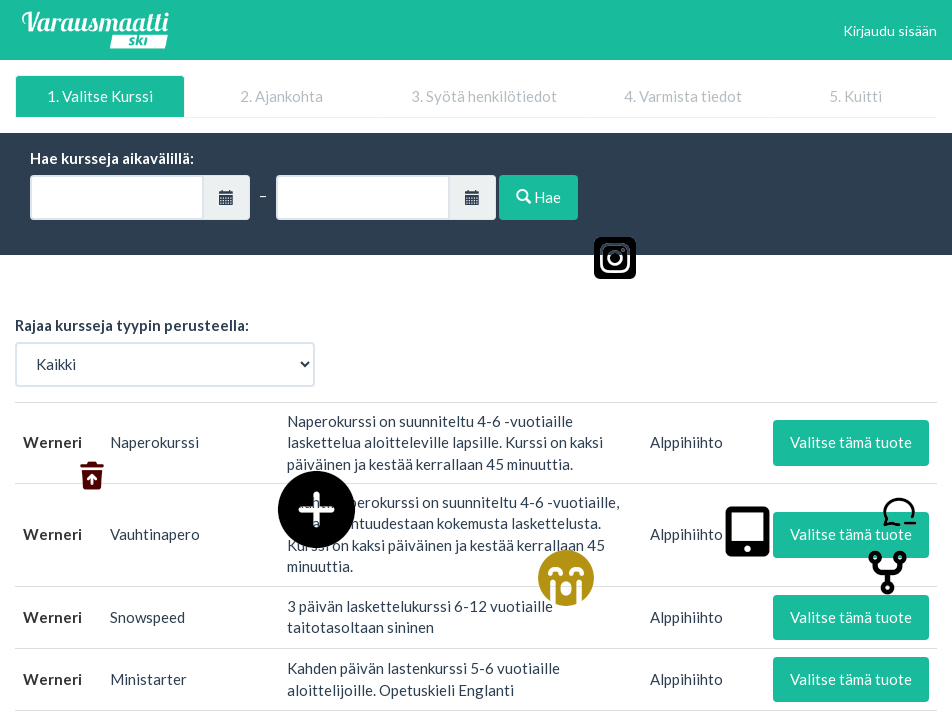 The height and width of the screenshot is (720, 952). I want to click on remove a message or conversation, so click(899, 512).